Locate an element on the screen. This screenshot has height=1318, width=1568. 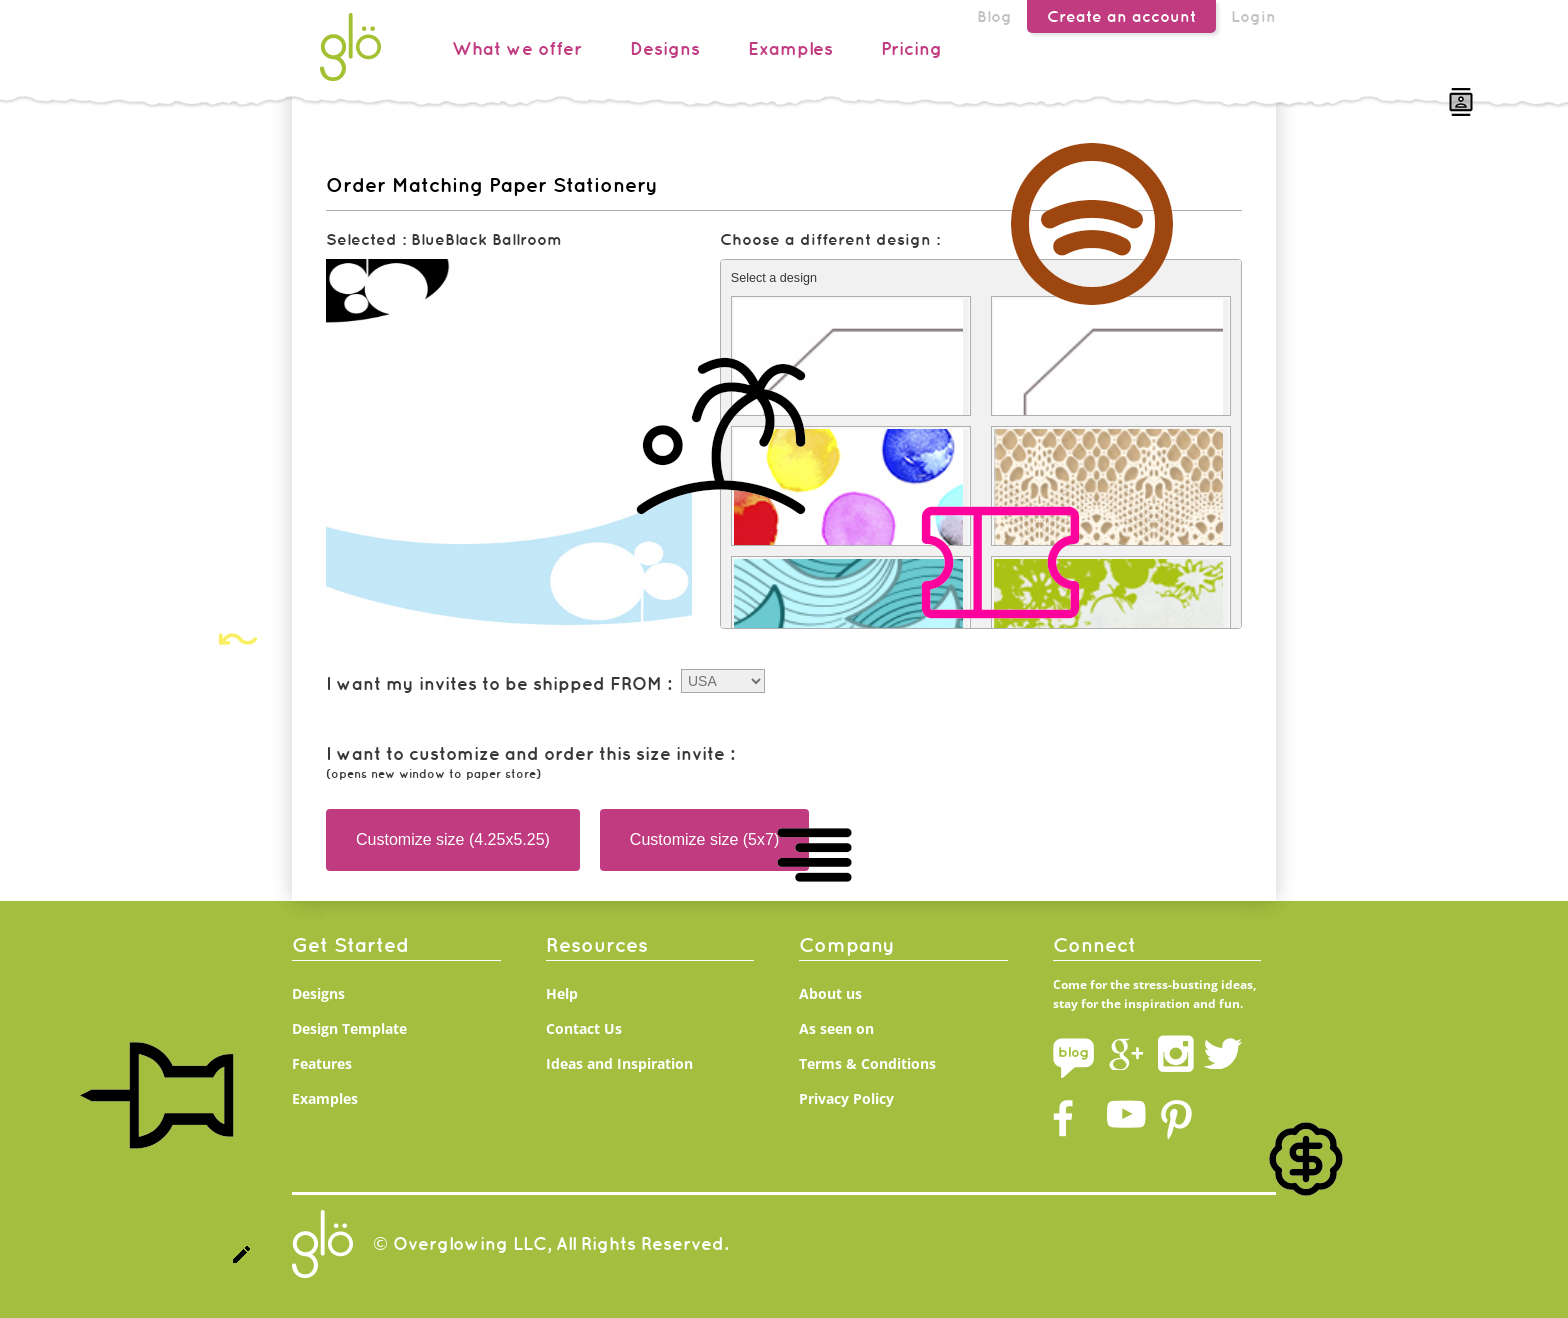
edit content or settings is located at coordinates (241, 1254).